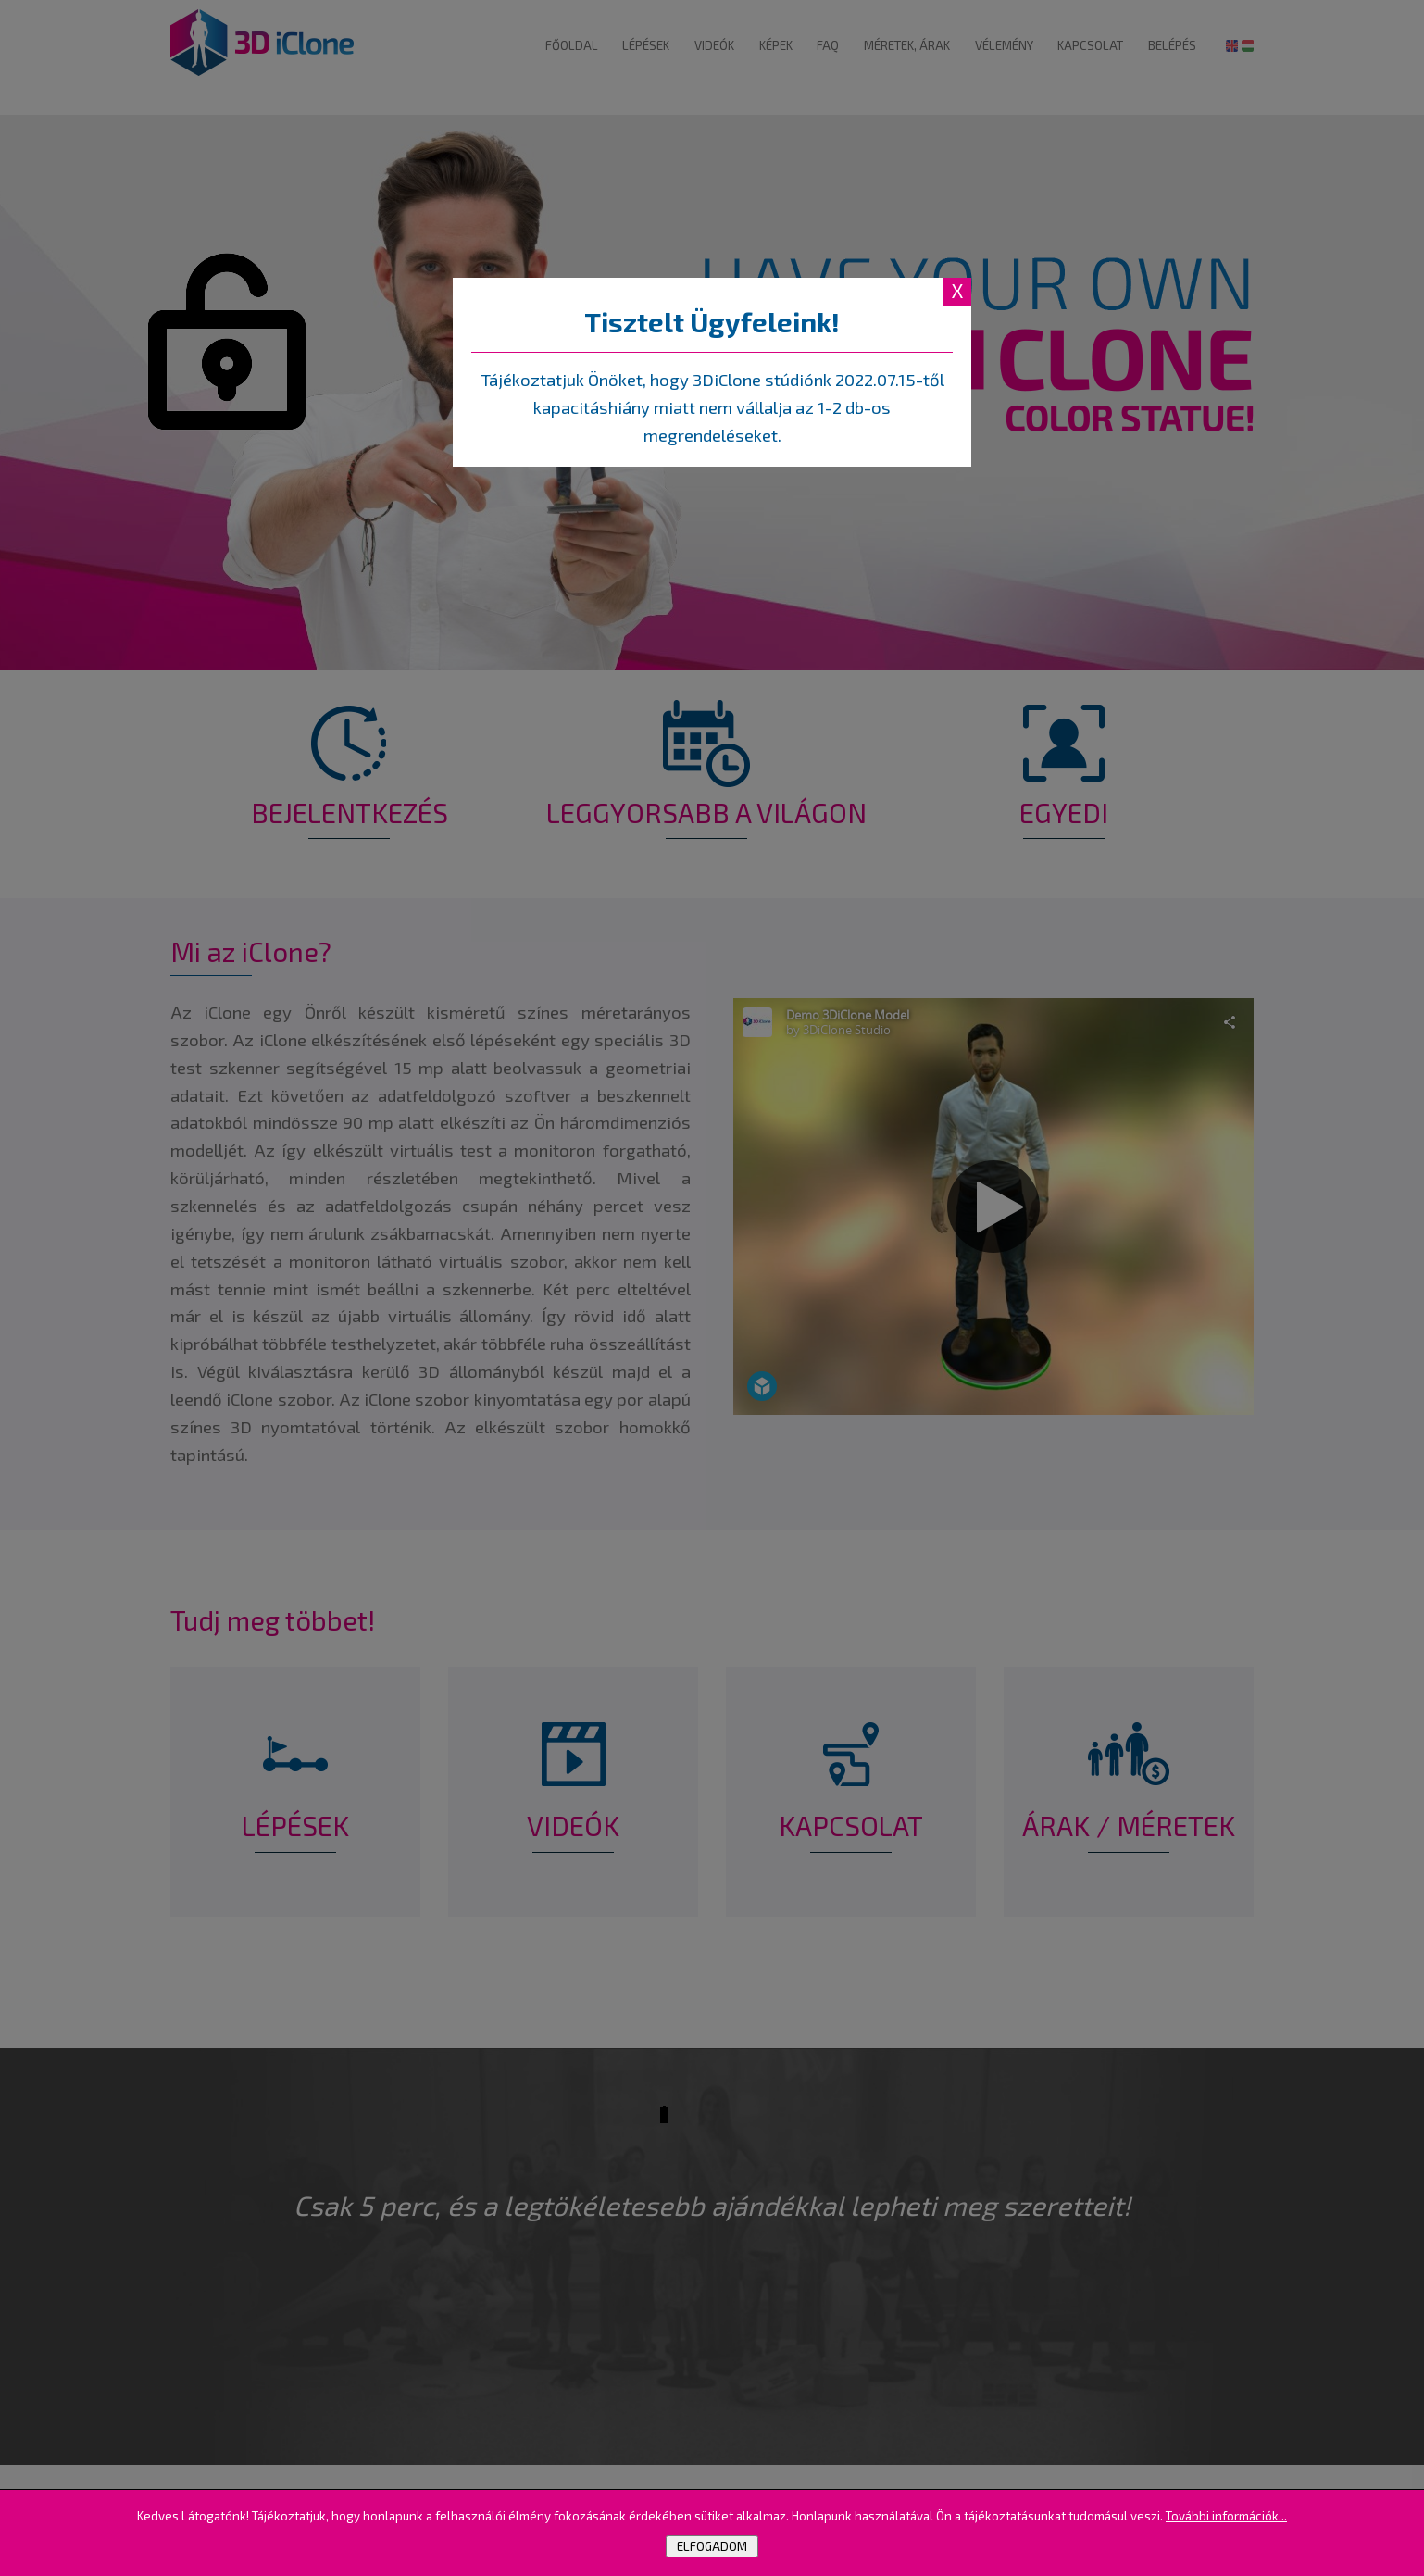  I want to click on unlock with key authentication, so click(227, 351).